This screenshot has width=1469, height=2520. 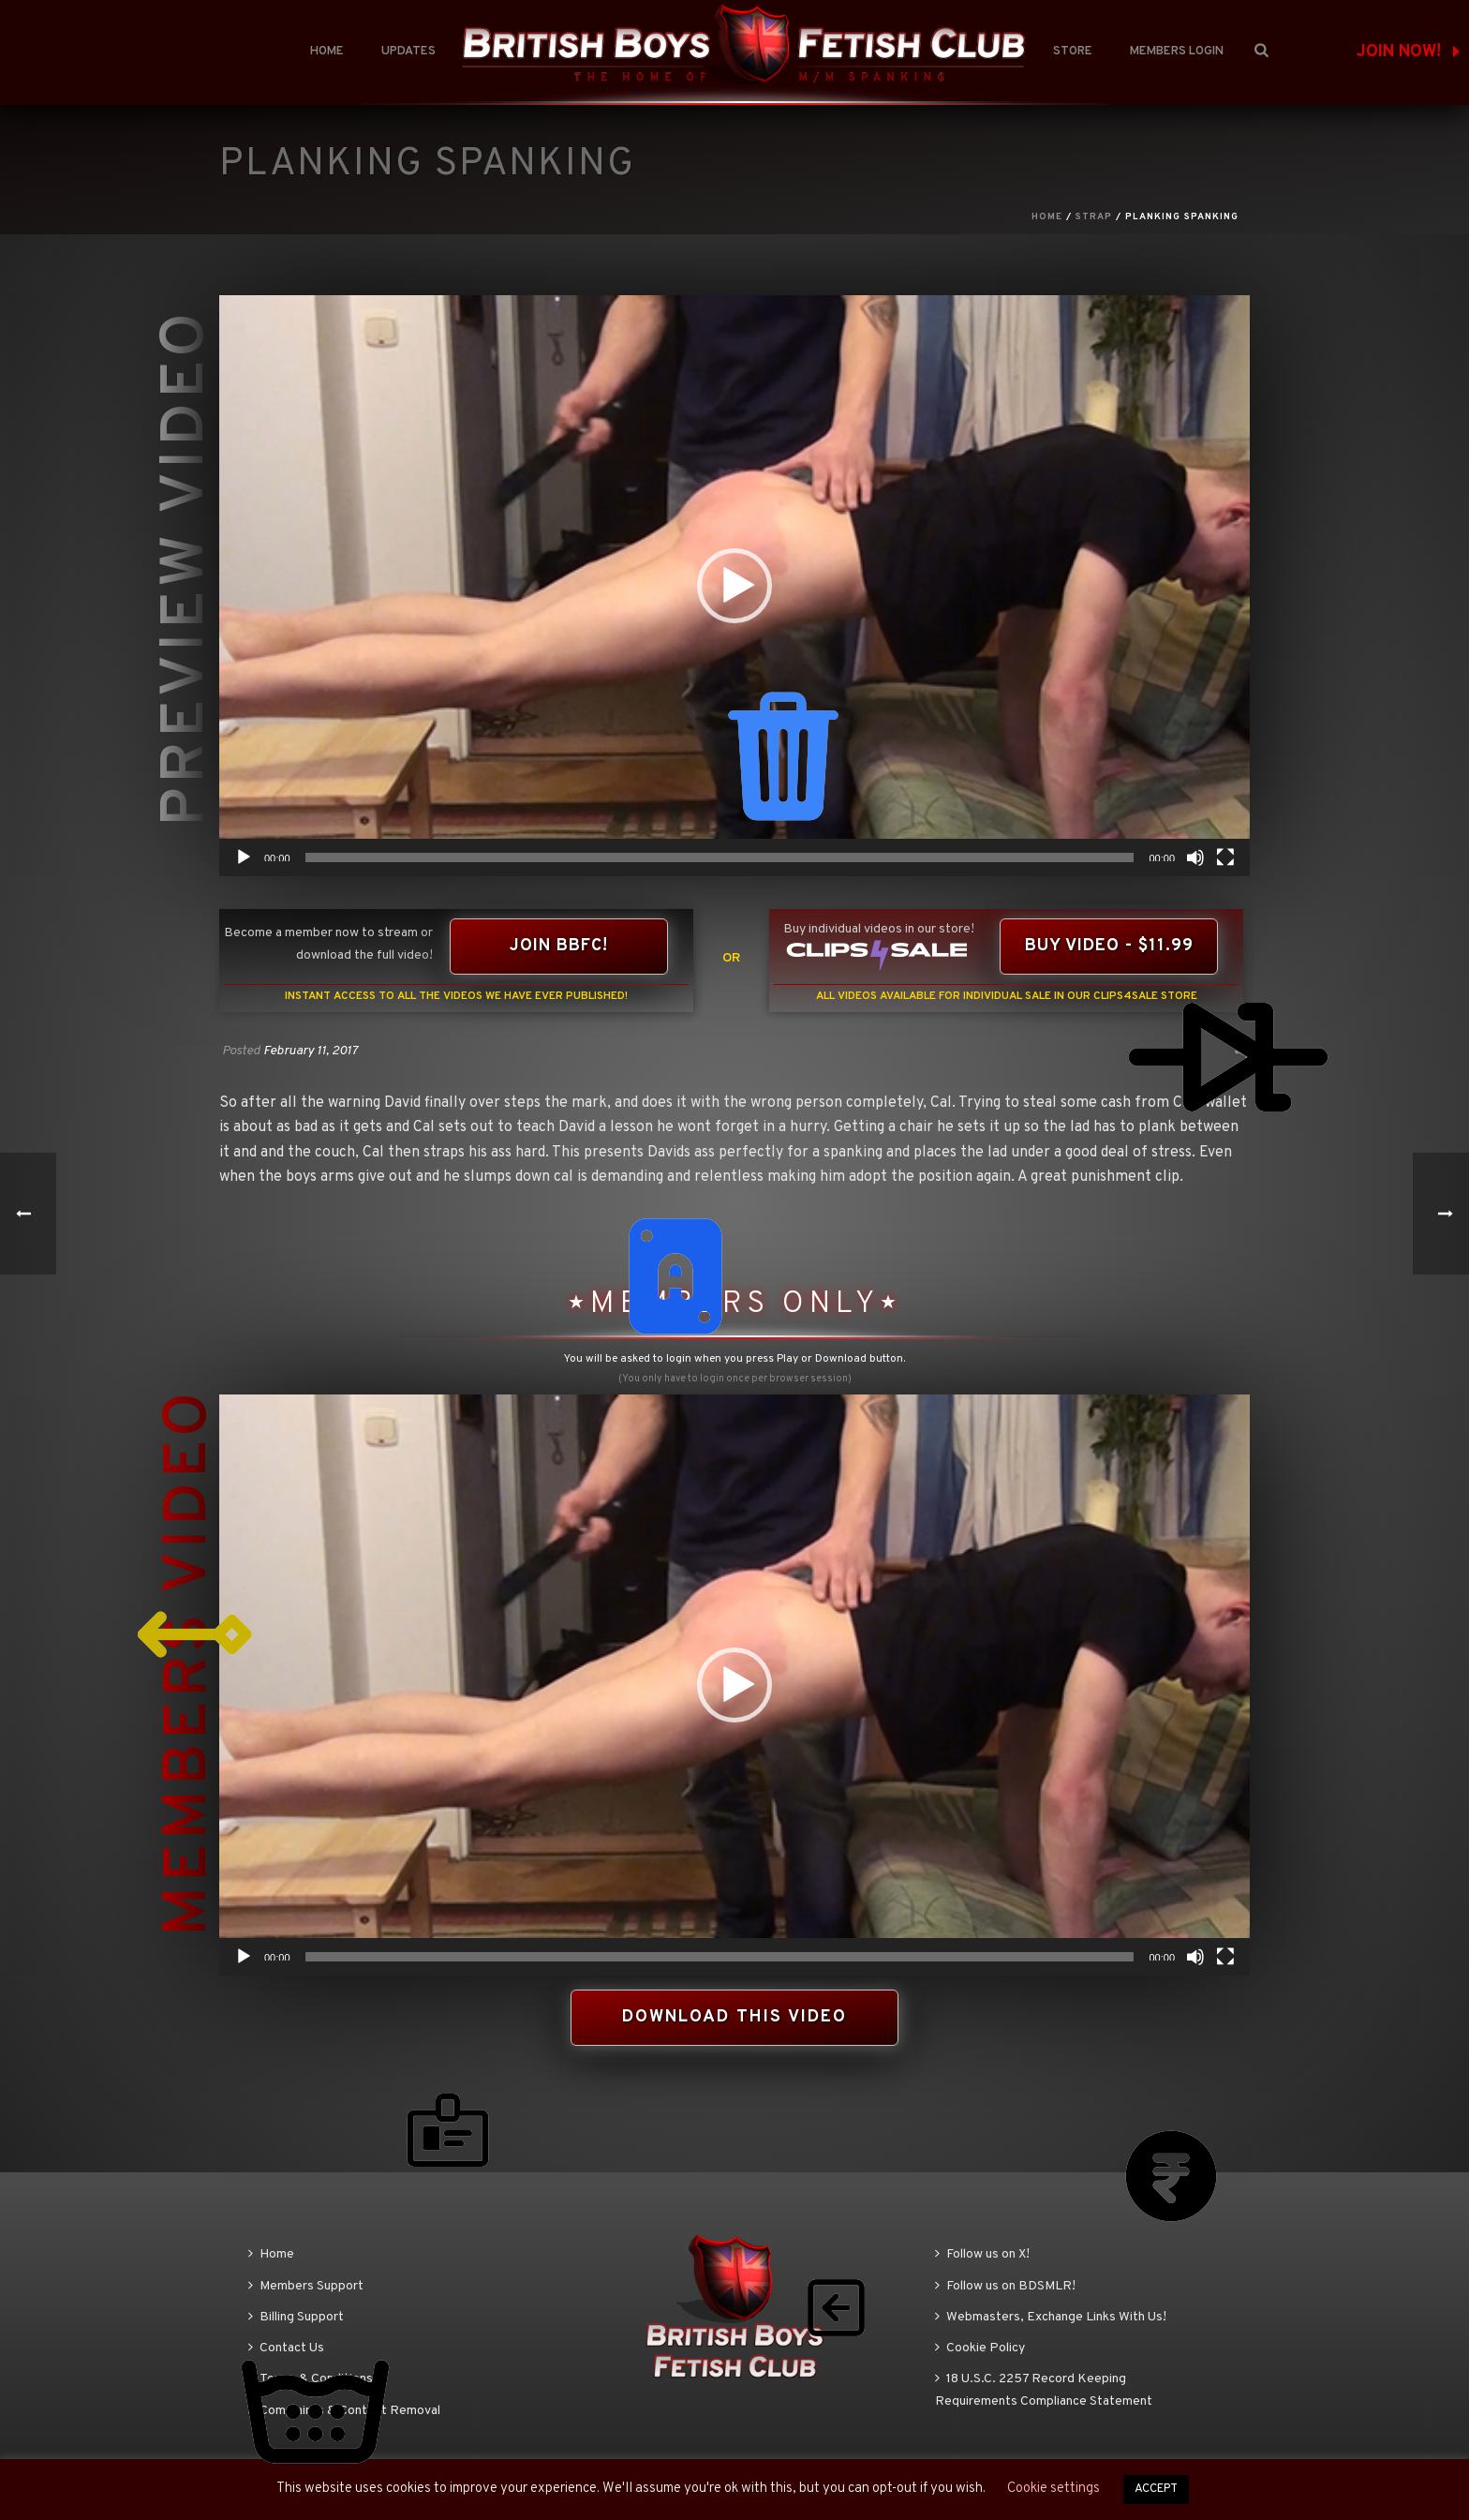 What do you see at coordinates (1228, 1057) in the screenshot?
I see `zener diode circuit component symbol` at bounding box center [1228, 1057].